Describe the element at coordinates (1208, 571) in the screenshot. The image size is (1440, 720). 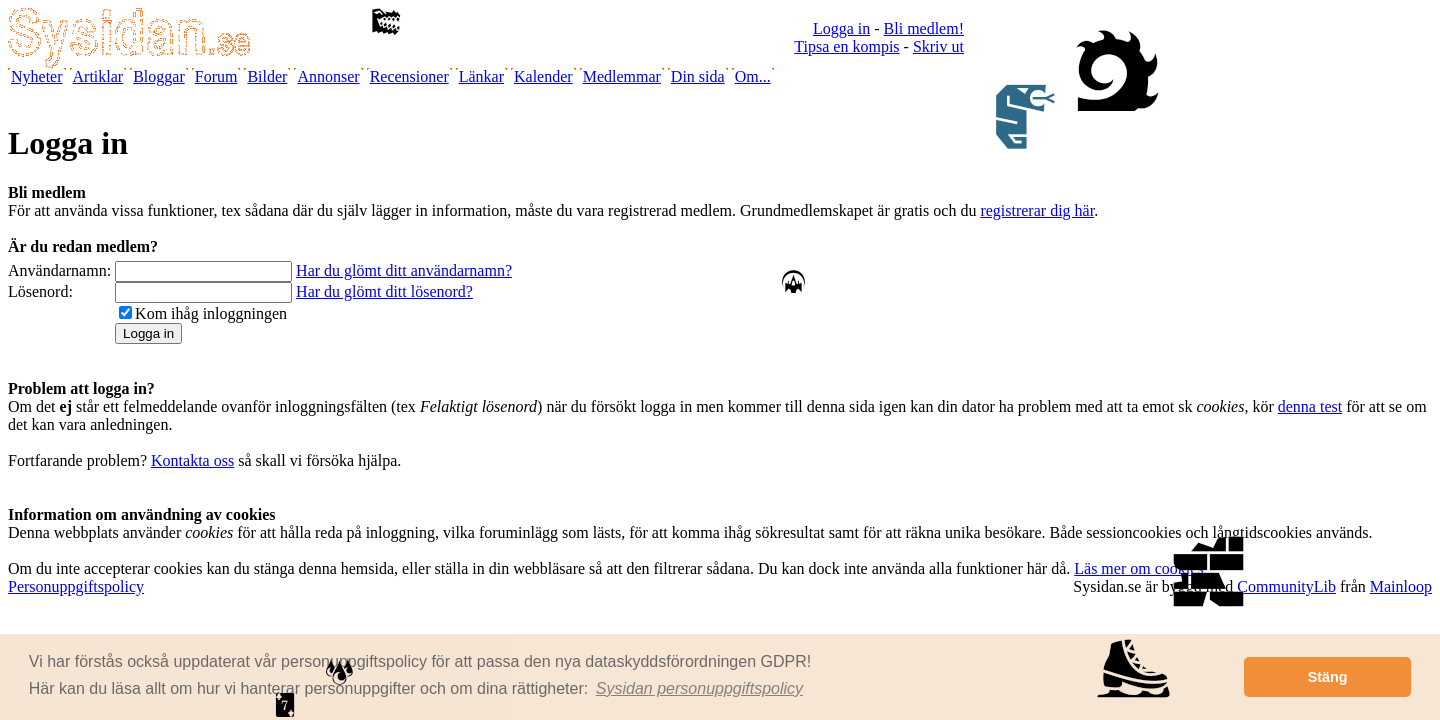
I see `indicates structural damage or destruction in gameplay` at that location.